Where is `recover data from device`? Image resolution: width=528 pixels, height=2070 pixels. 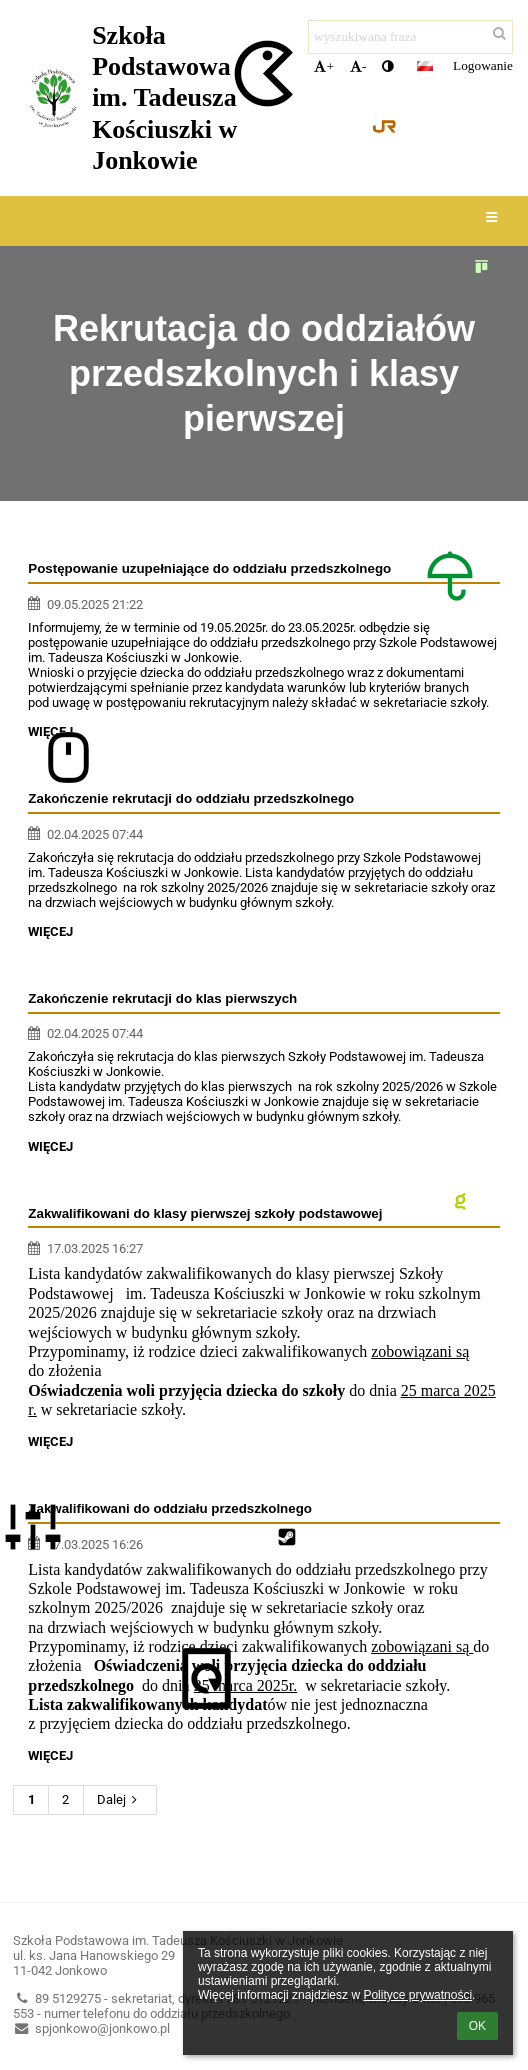 recover data from device is located at coordinates (206, 1678).